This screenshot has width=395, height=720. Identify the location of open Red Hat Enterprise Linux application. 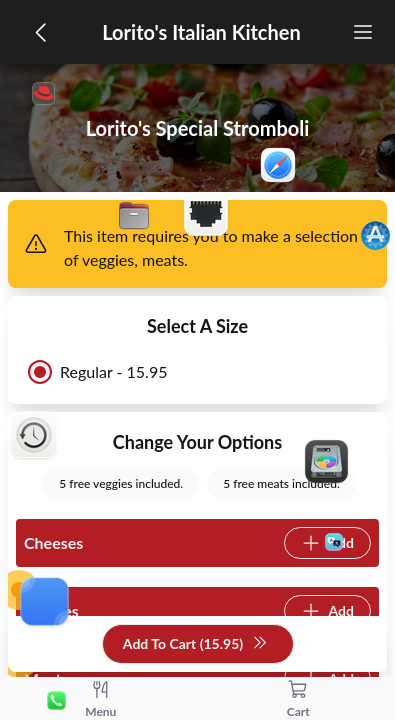
(43, 93).